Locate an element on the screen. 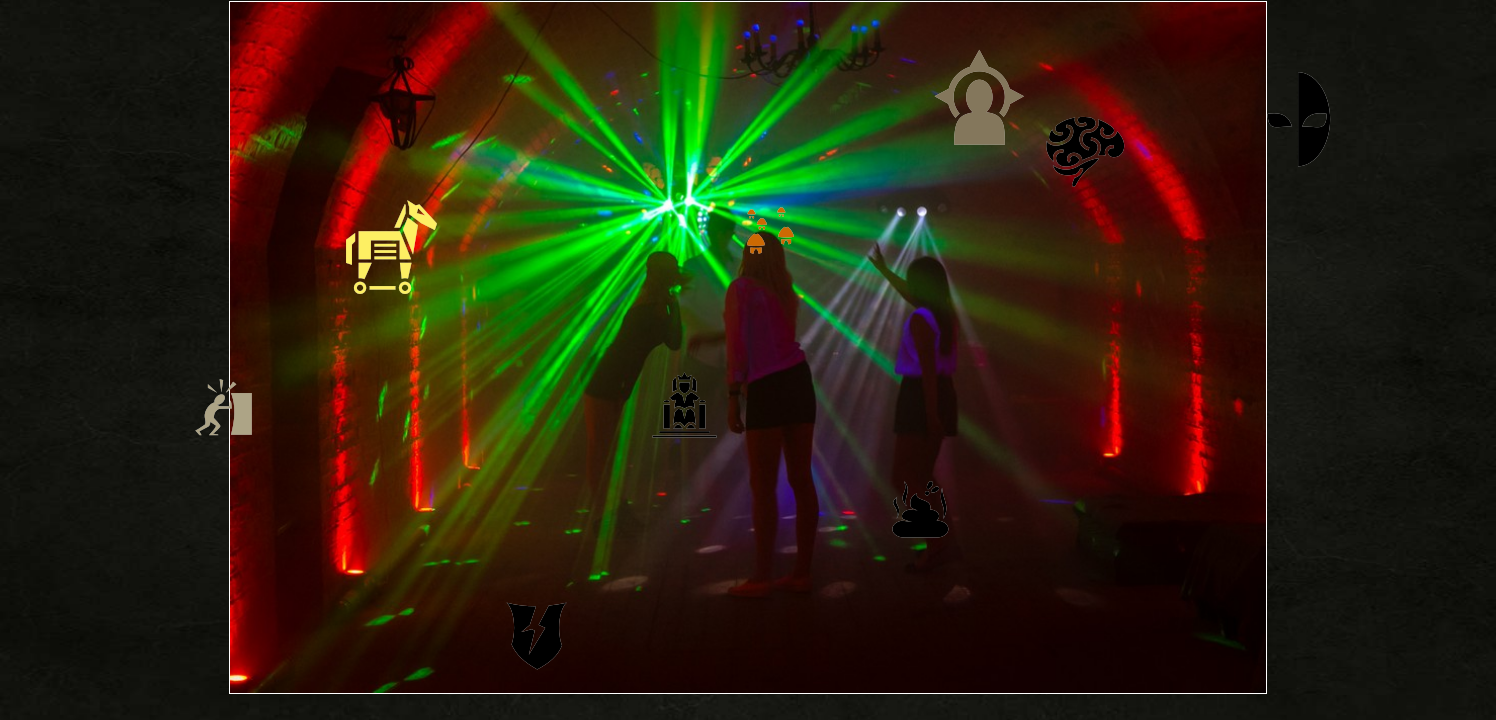 The image size is (1496, 720). indicates a bad or low-quality item in a game is located at coordinates (920, 509).